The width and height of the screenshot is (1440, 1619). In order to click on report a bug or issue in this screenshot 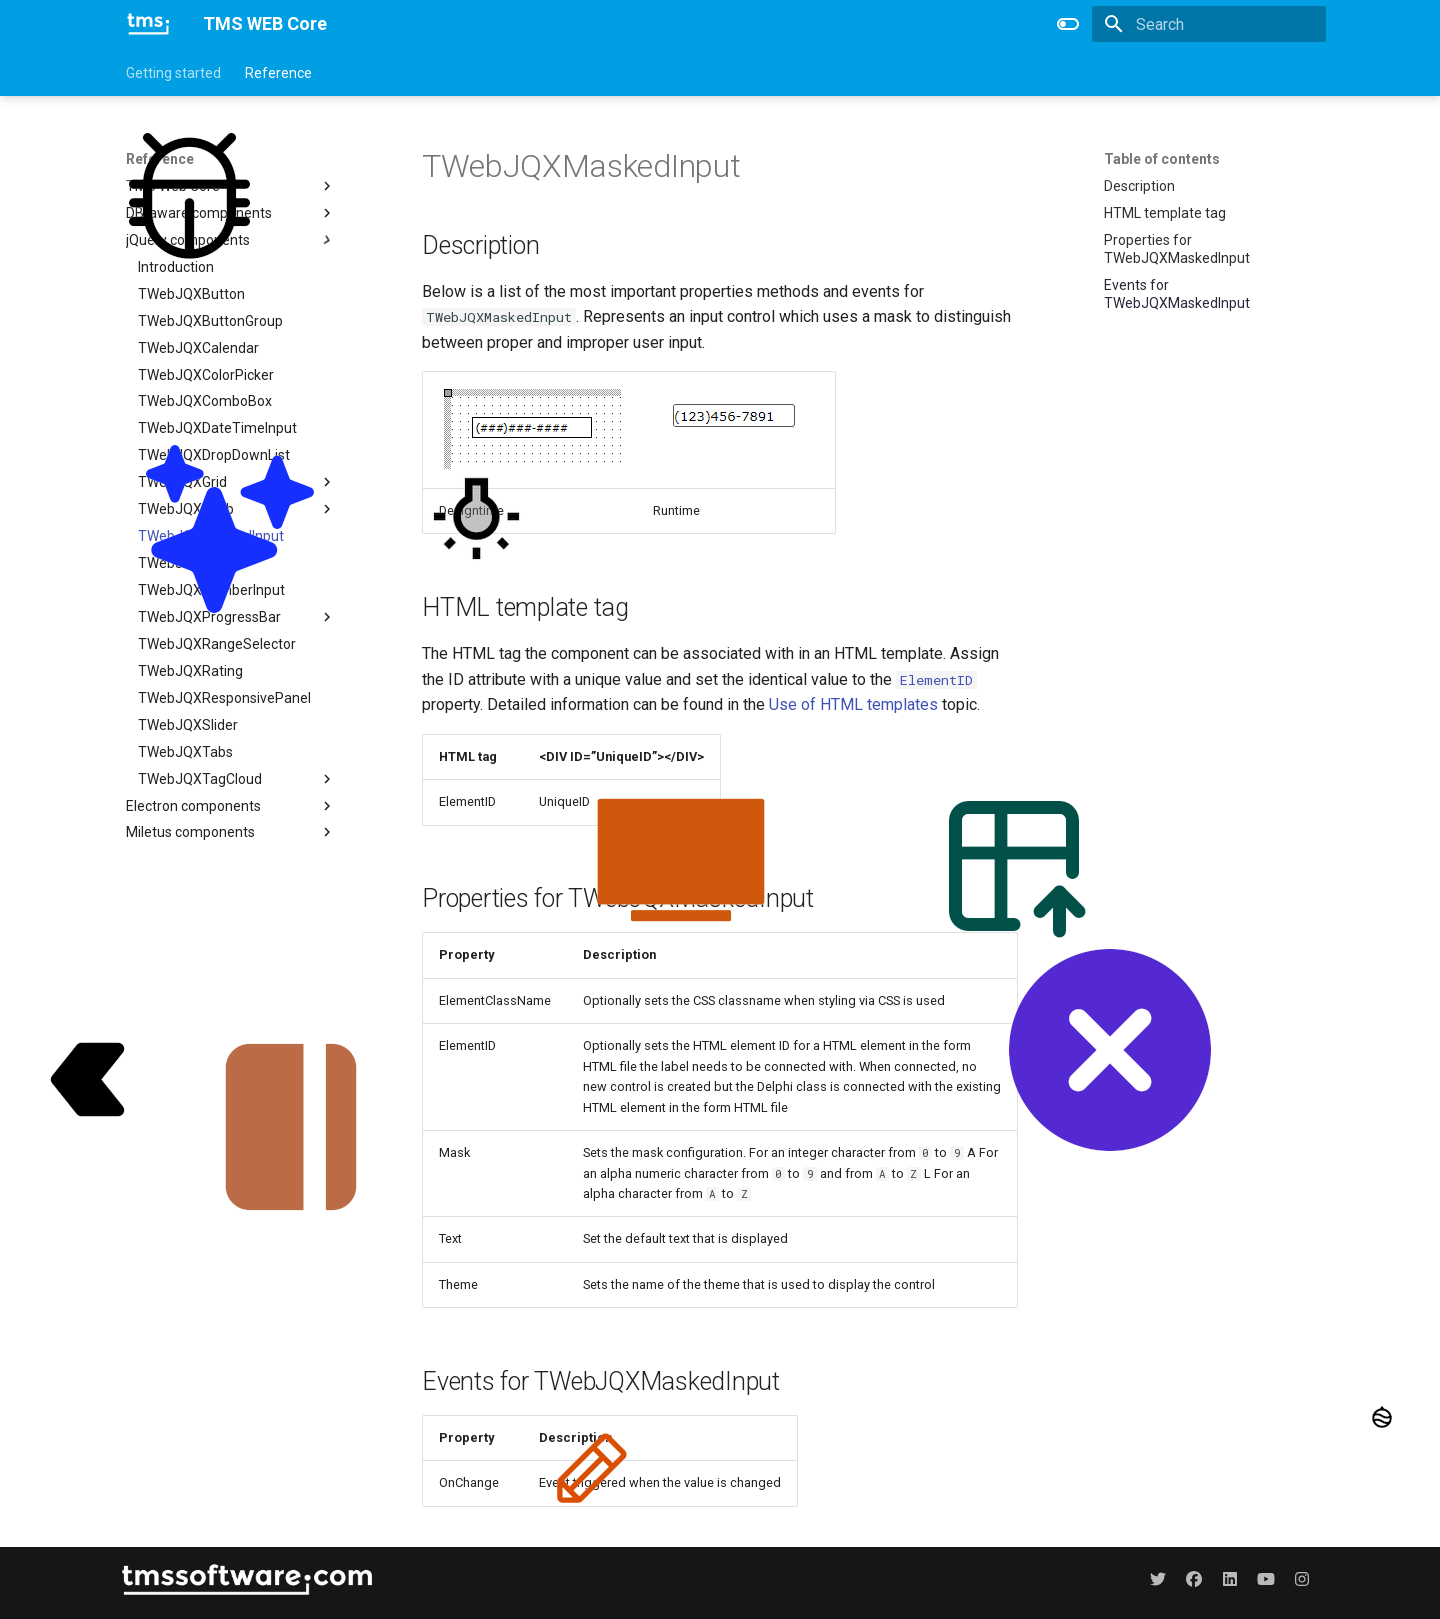, I will do `click(189, 193)`.